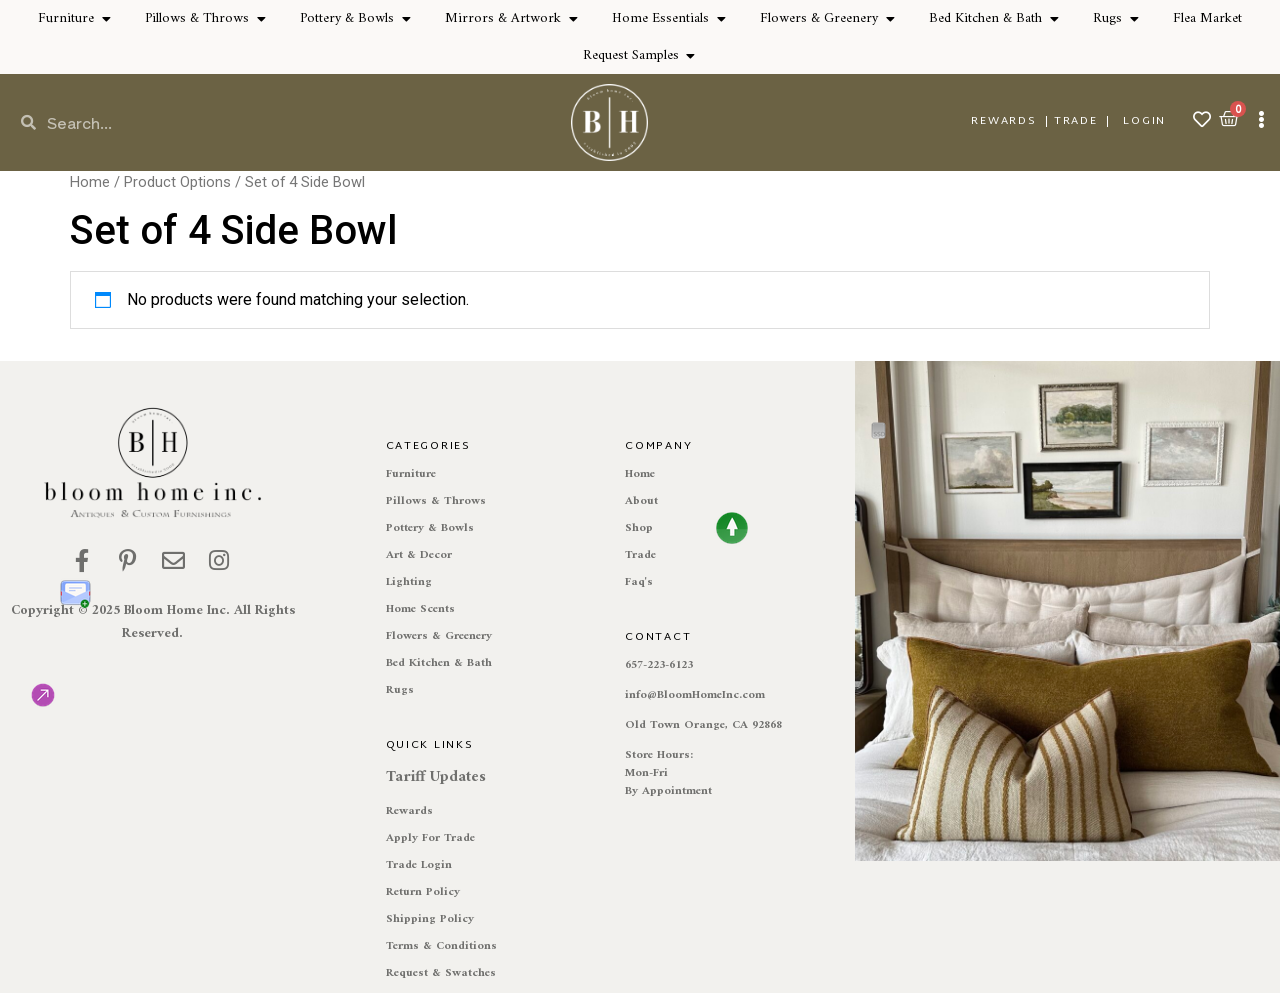  Describe the element at coordinates (878, 430) in the screenshot. I see `indicates a solid state drive in the system` at that location.